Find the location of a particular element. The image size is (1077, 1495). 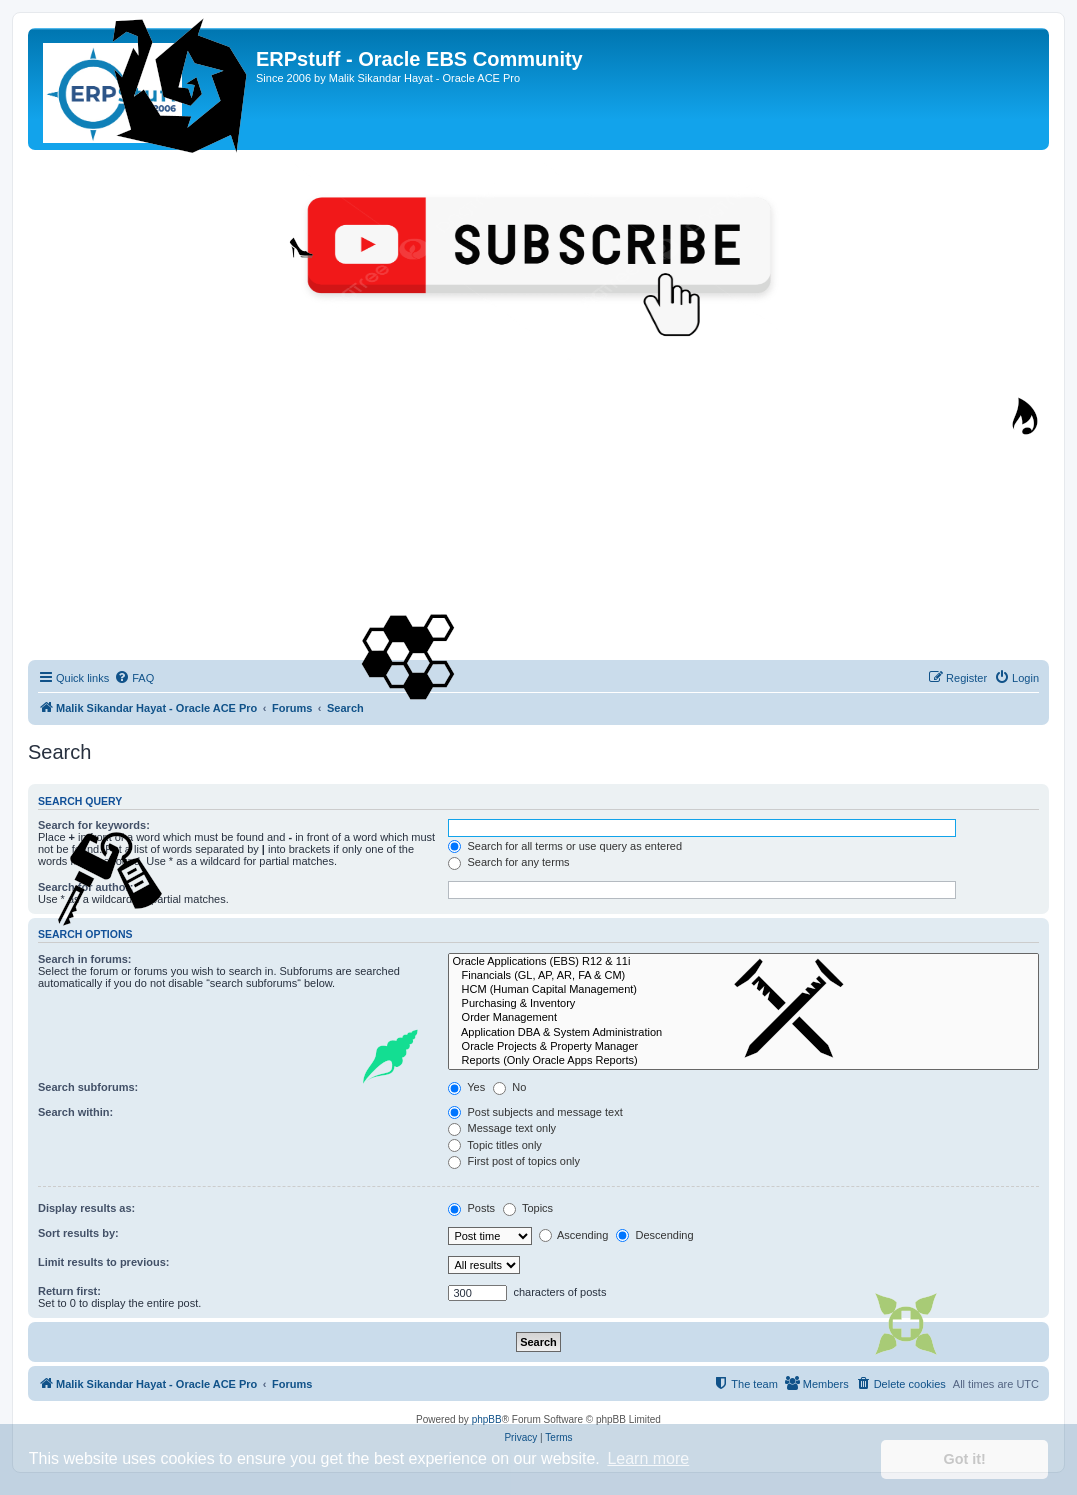

access vehicle or car-related features is located at coordinates (110, 879).